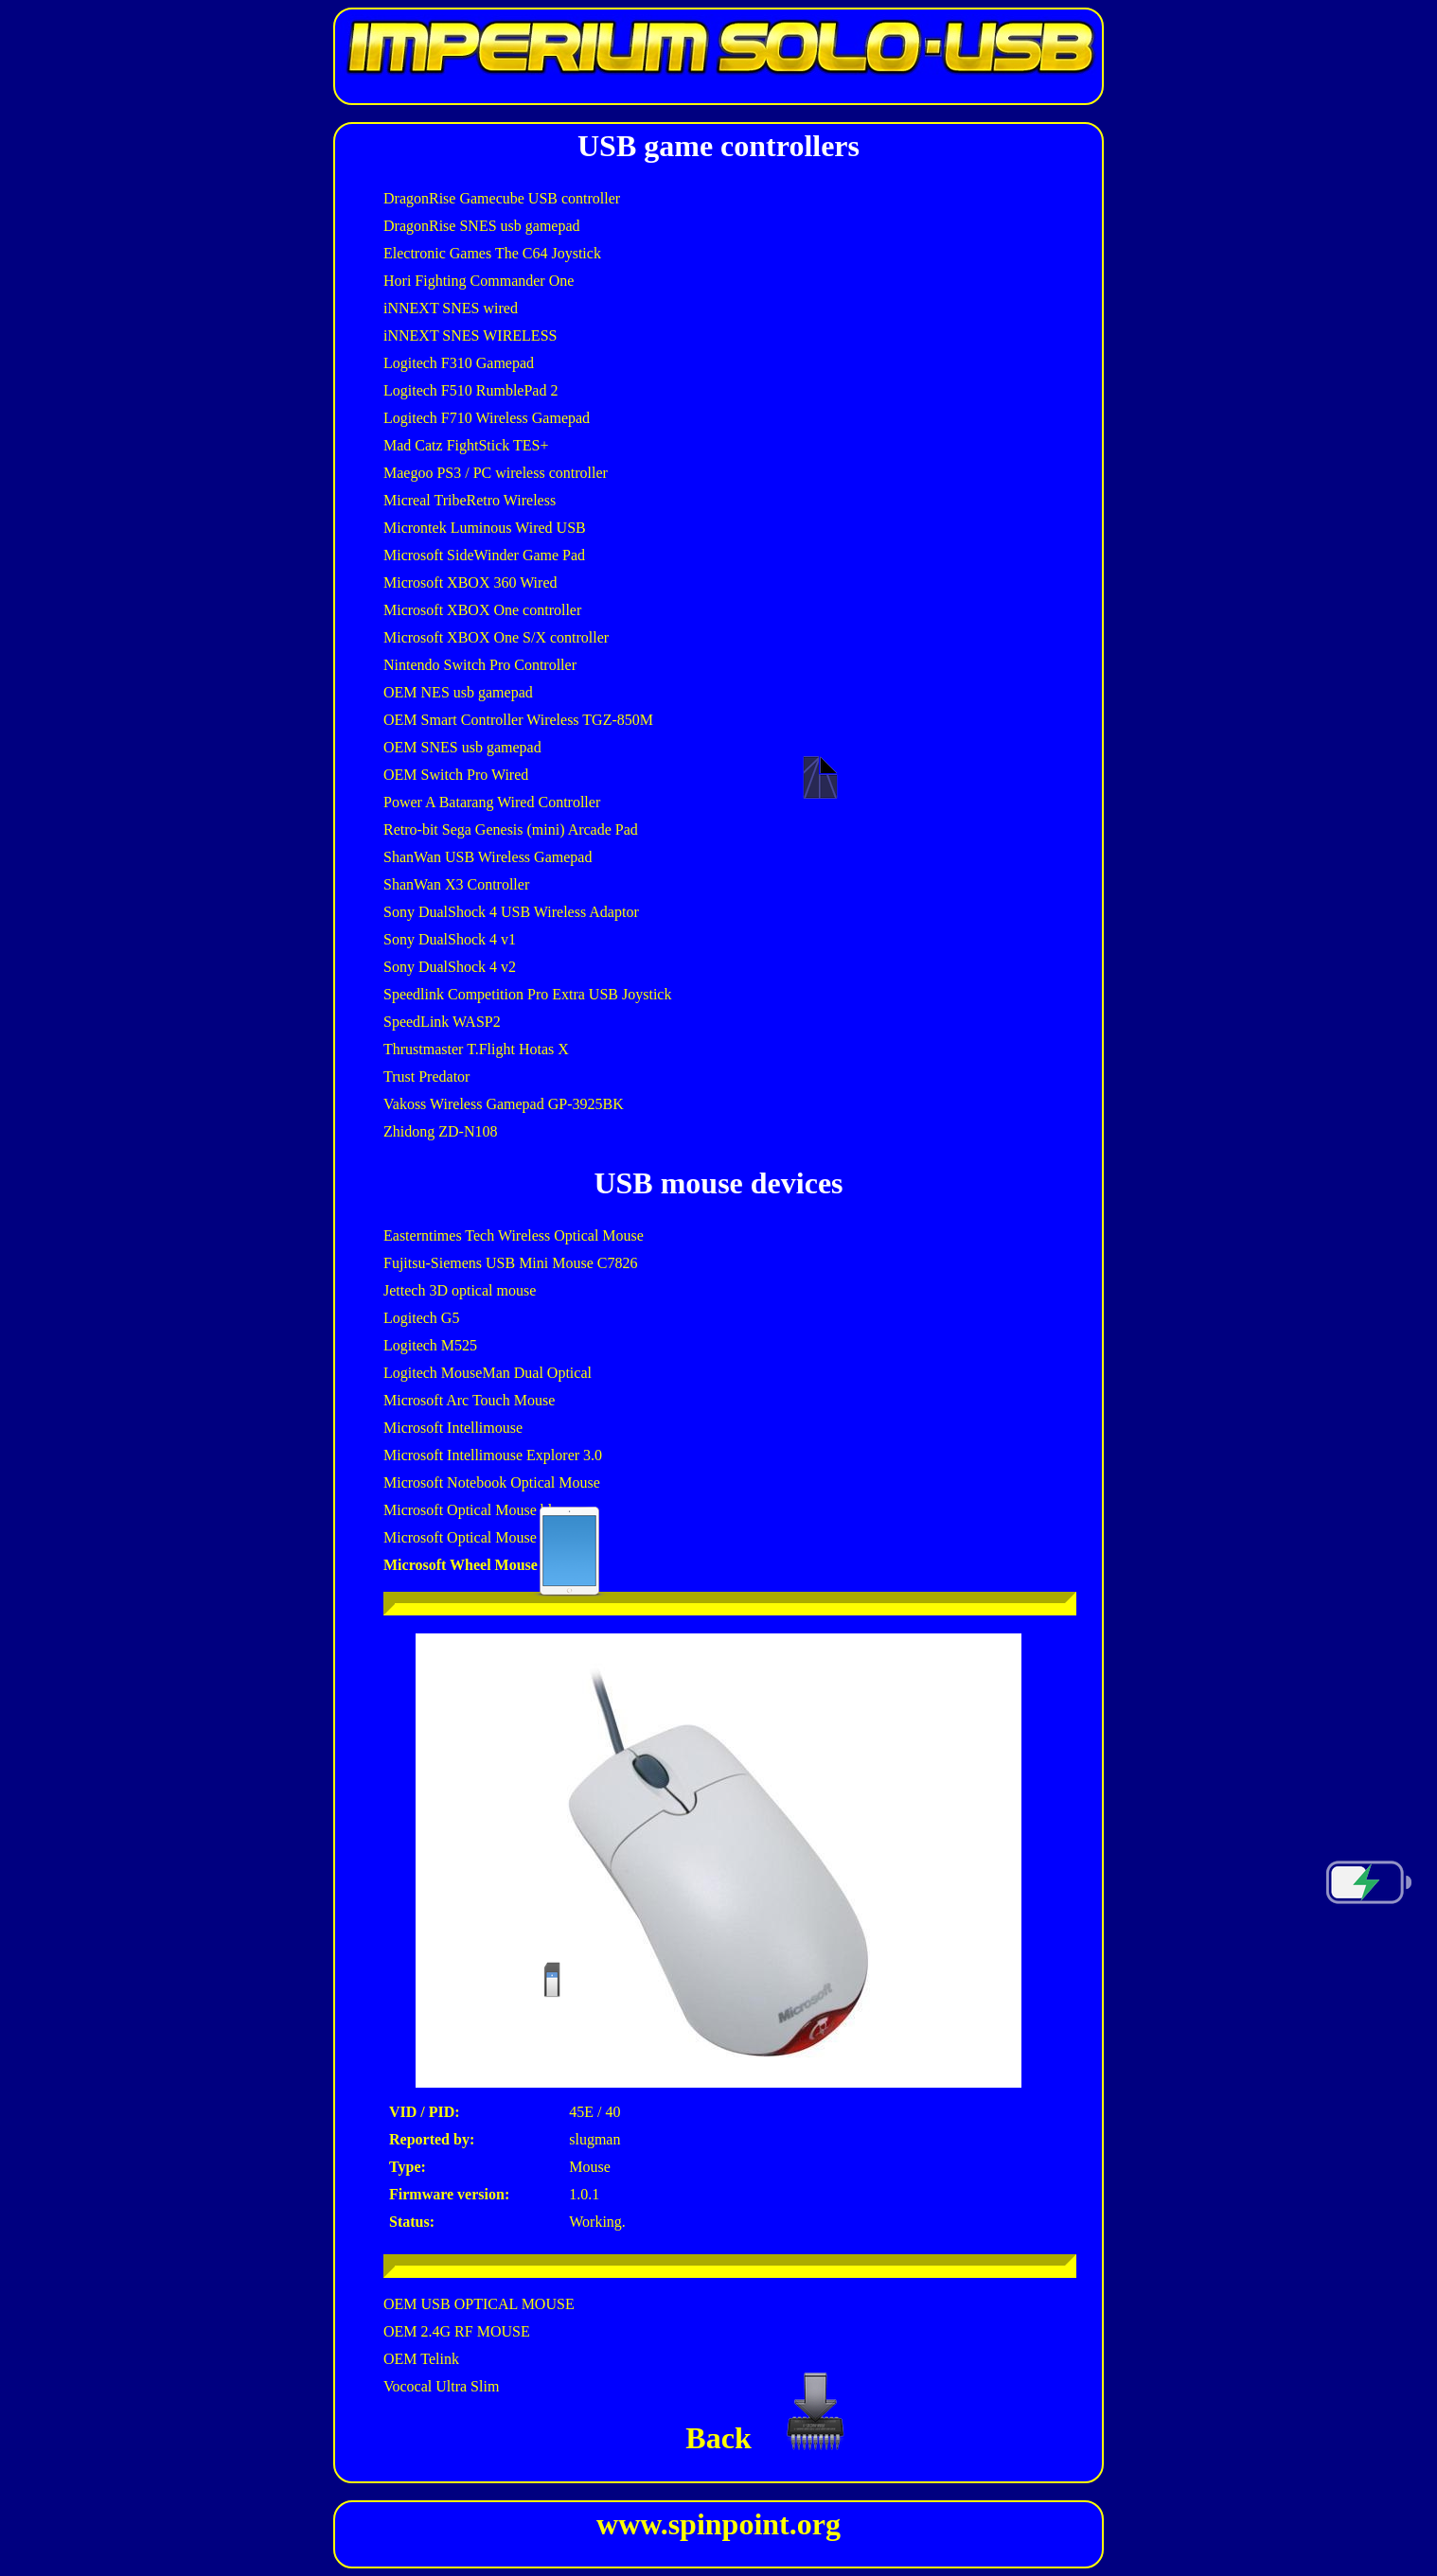 The image size is (1437, 2576). Describe the element at coordinates (815, 2411) in the screenshot. I see `update firmware on connected accessories` at that location.